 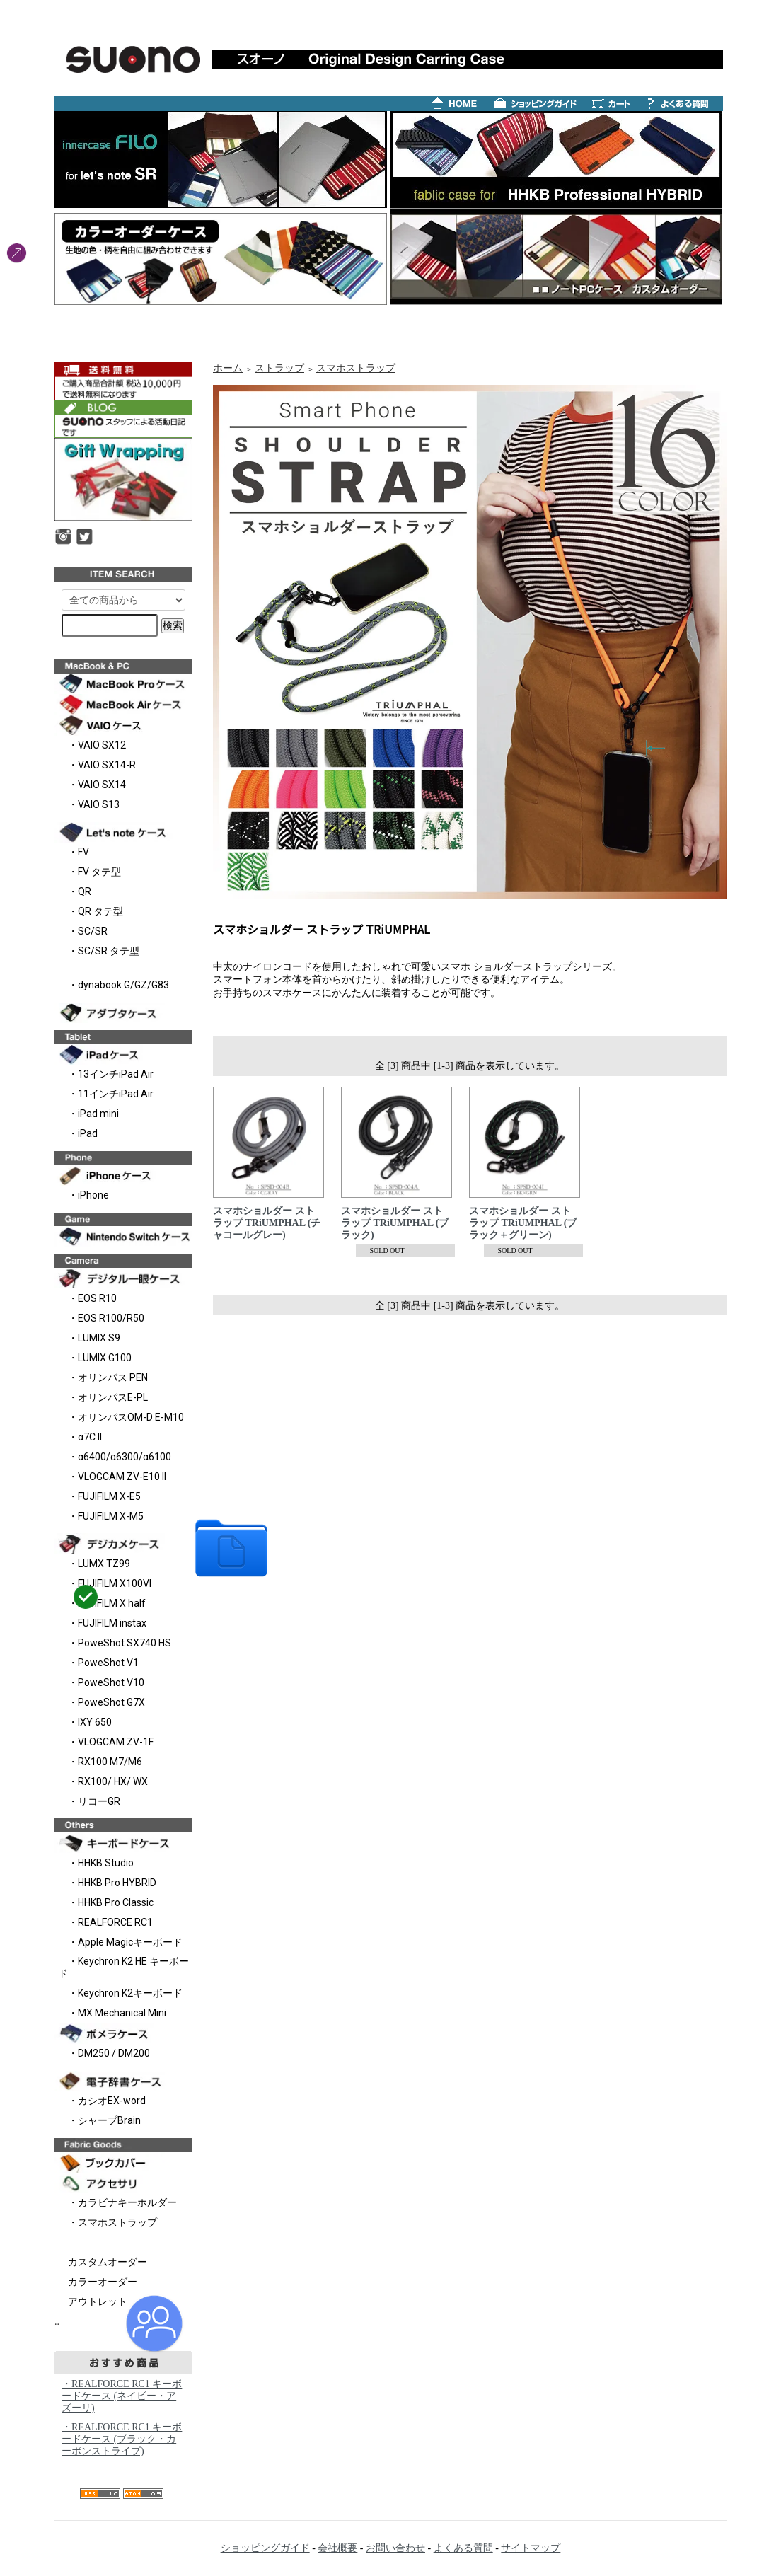 I want to click on indicates shared or collaborative content, so click(x=154, y=2323).